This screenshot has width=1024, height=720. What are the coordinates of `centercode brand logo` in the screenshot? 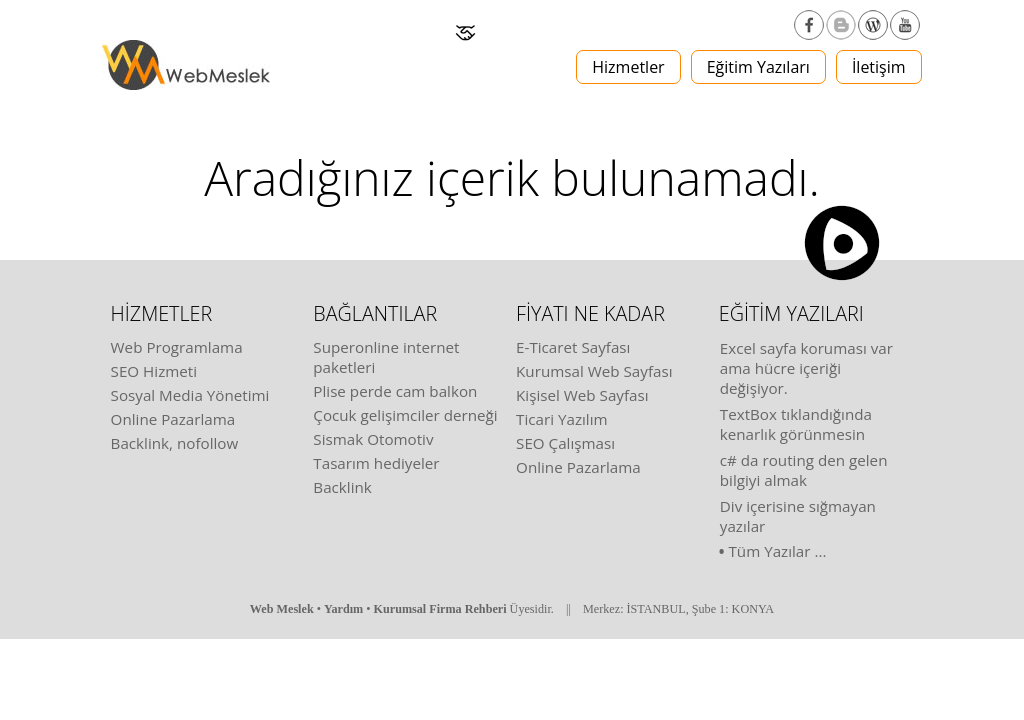 It's located at (842, 243).